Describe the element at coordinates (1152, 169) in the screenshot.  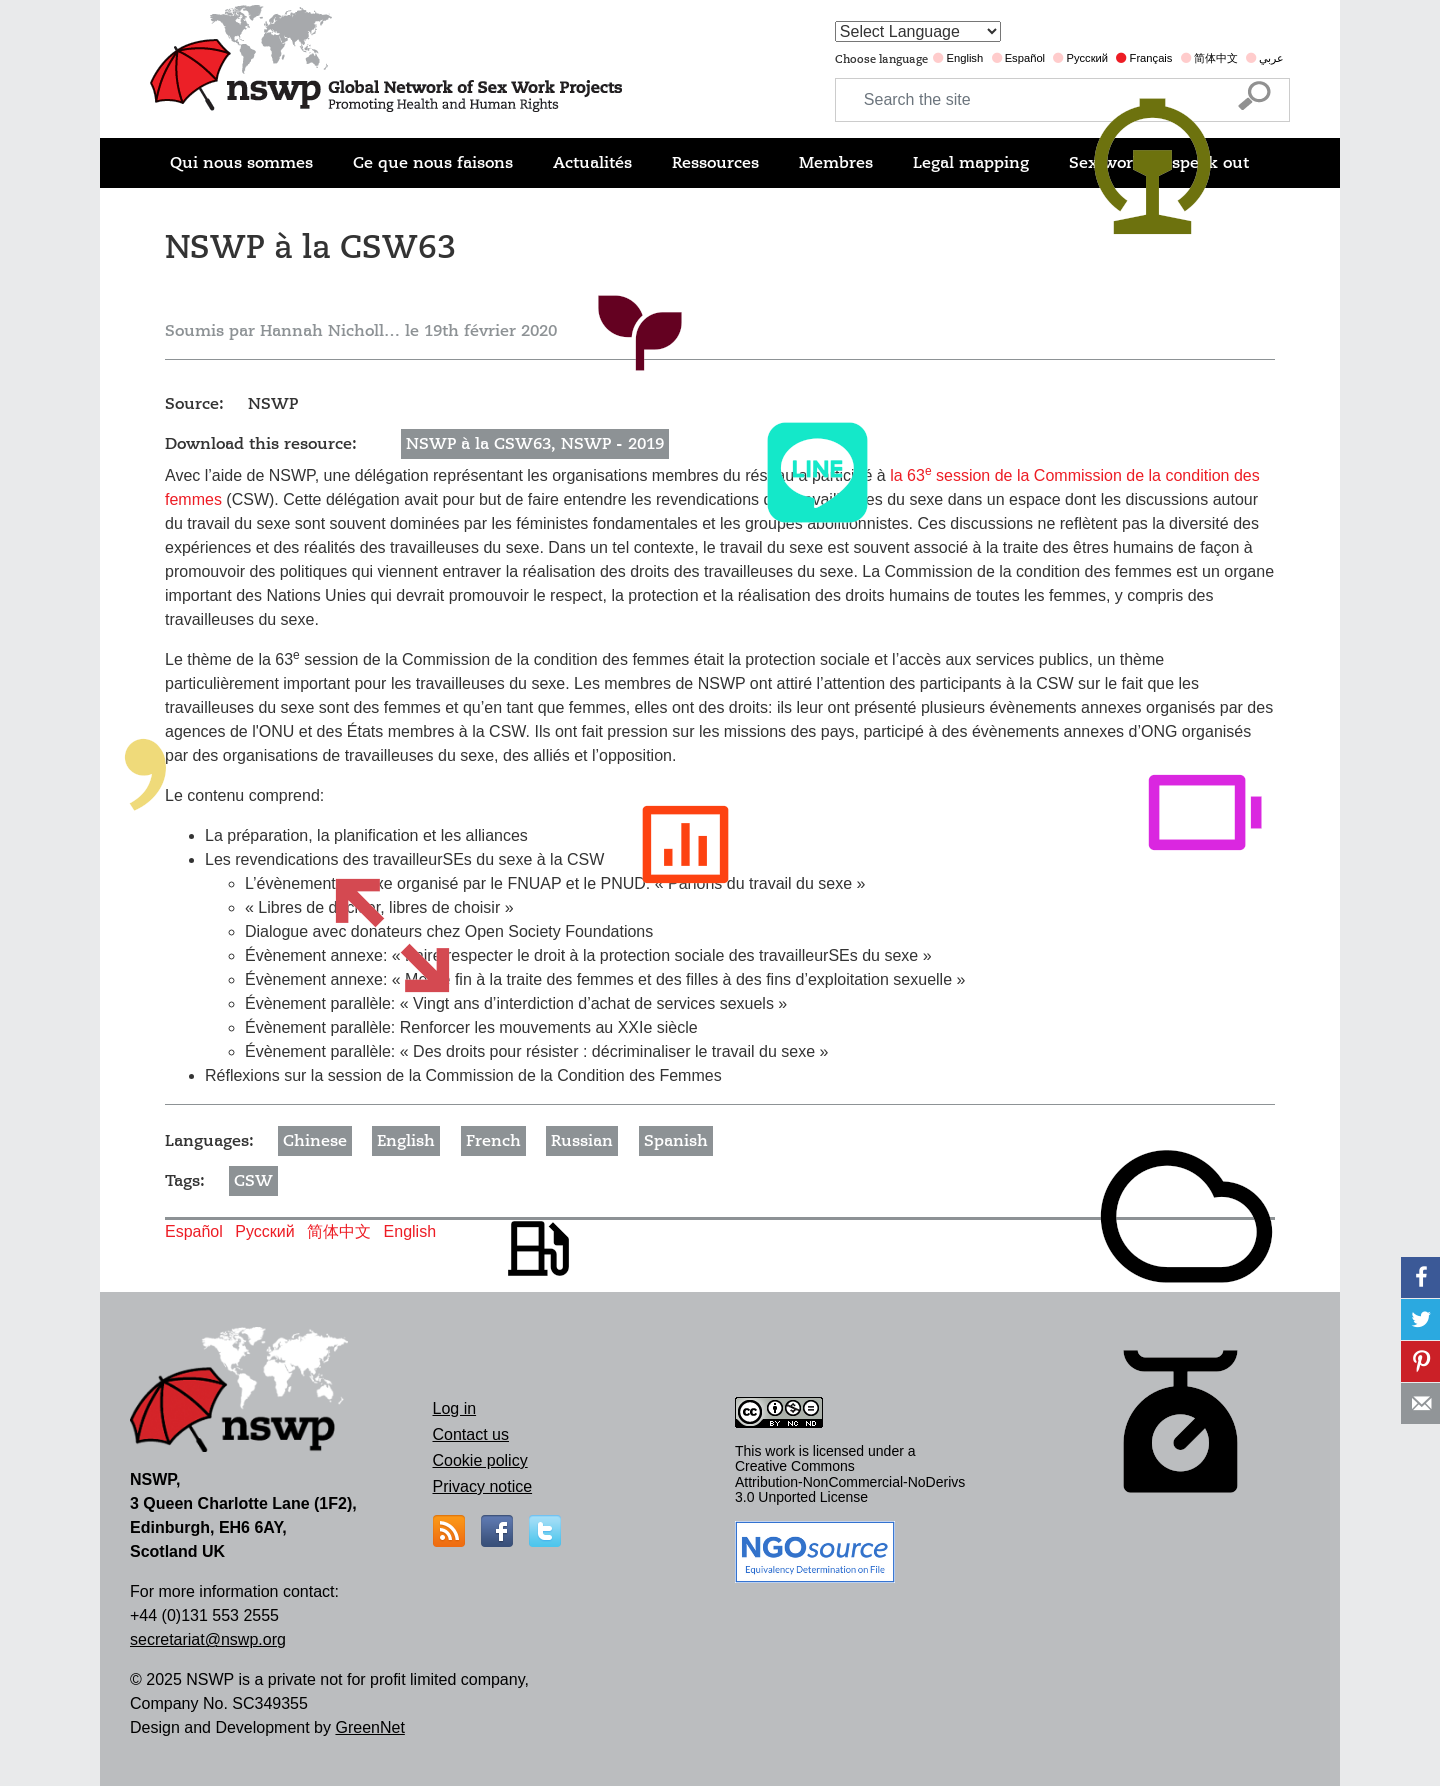
I see `china railway logo` at that location.